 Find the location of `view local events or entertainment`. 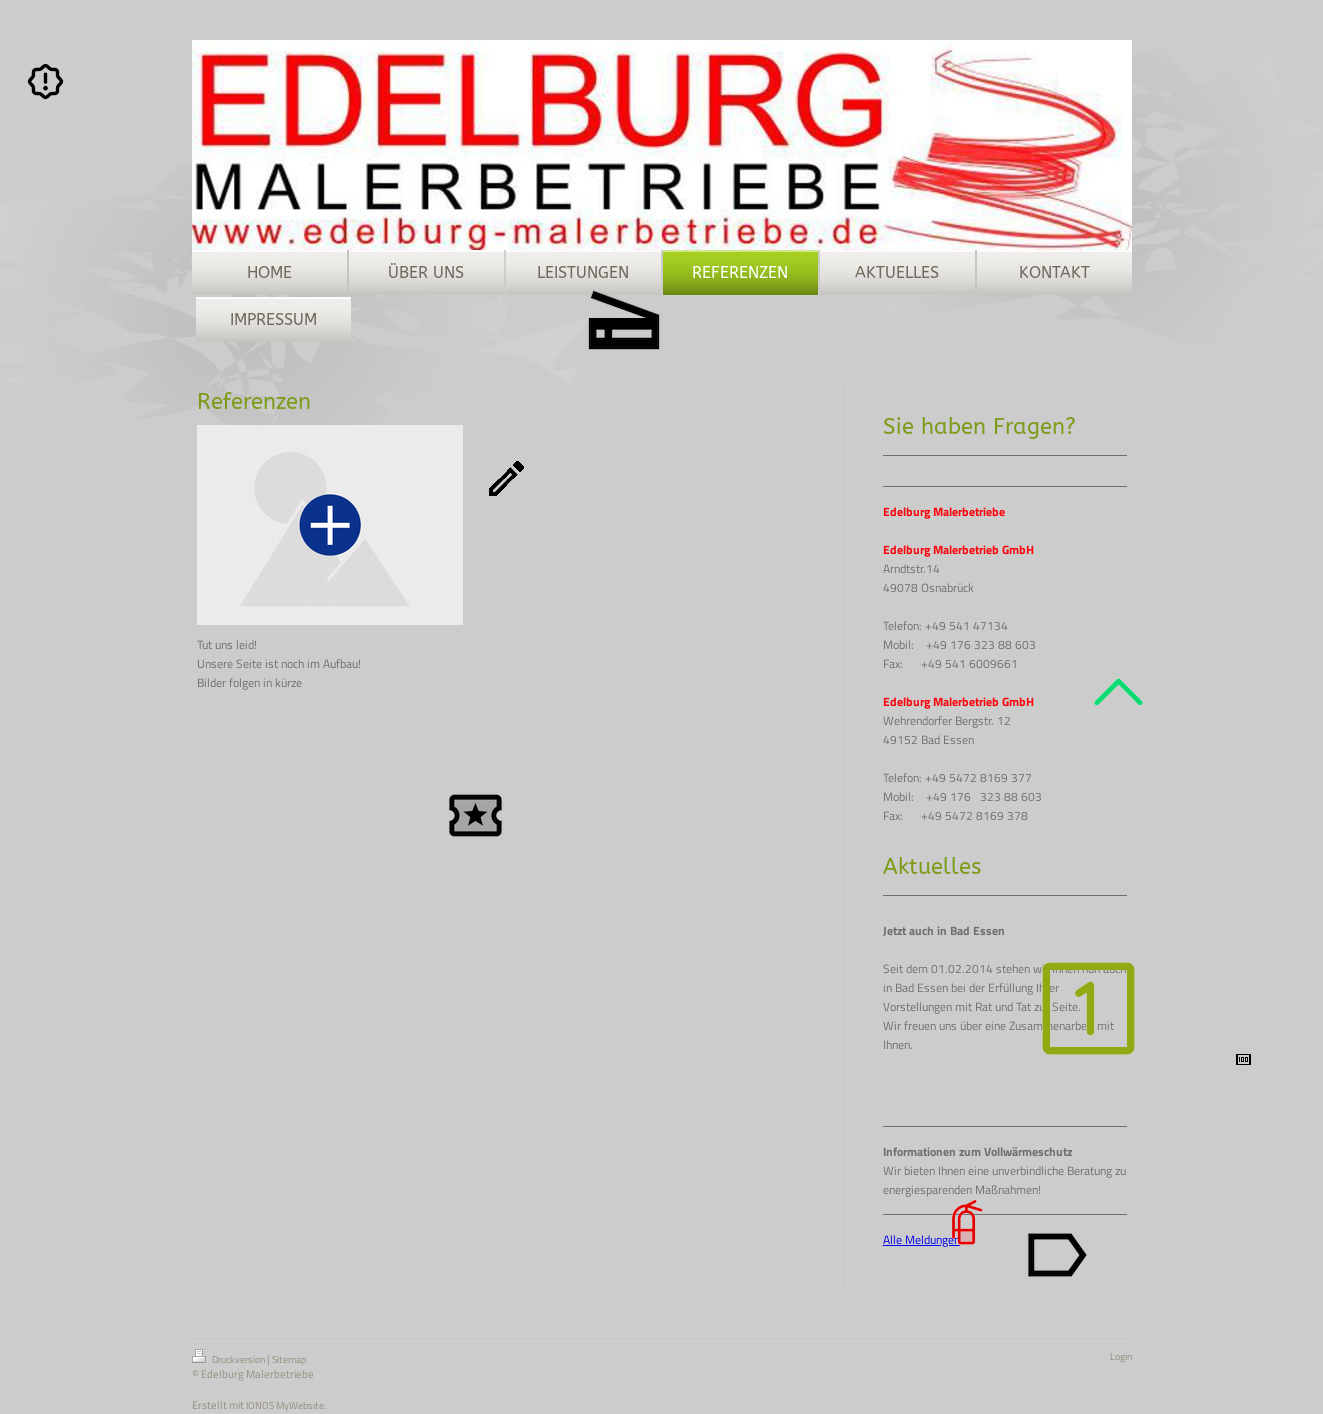

view local events or entertainment is located at coordinates (475, 815).